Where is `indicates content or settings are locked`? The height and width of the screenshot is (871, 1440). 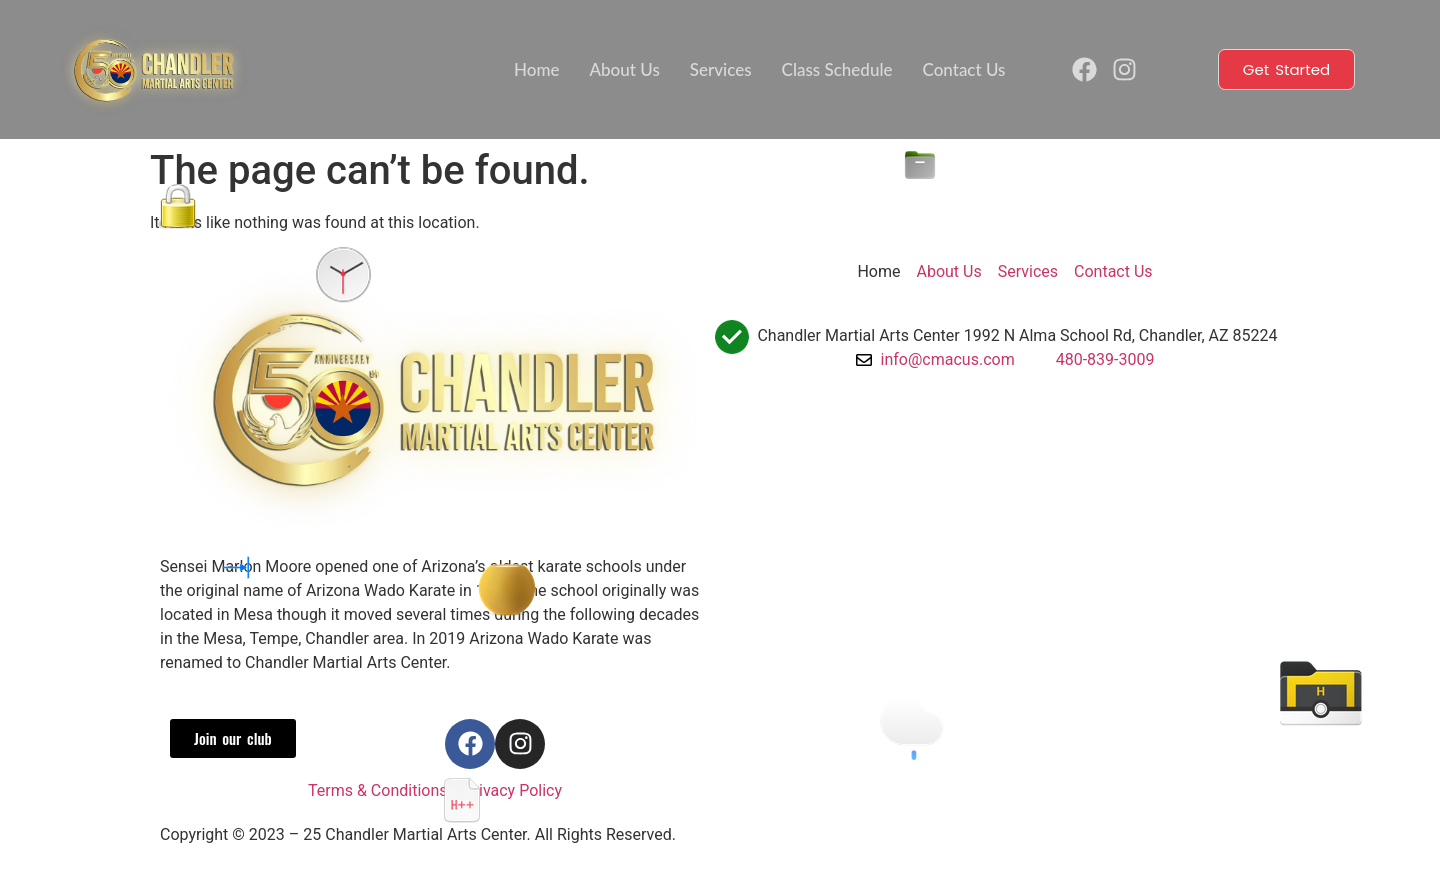 indicates content or settings are locked is located at coordinates (179, 206).